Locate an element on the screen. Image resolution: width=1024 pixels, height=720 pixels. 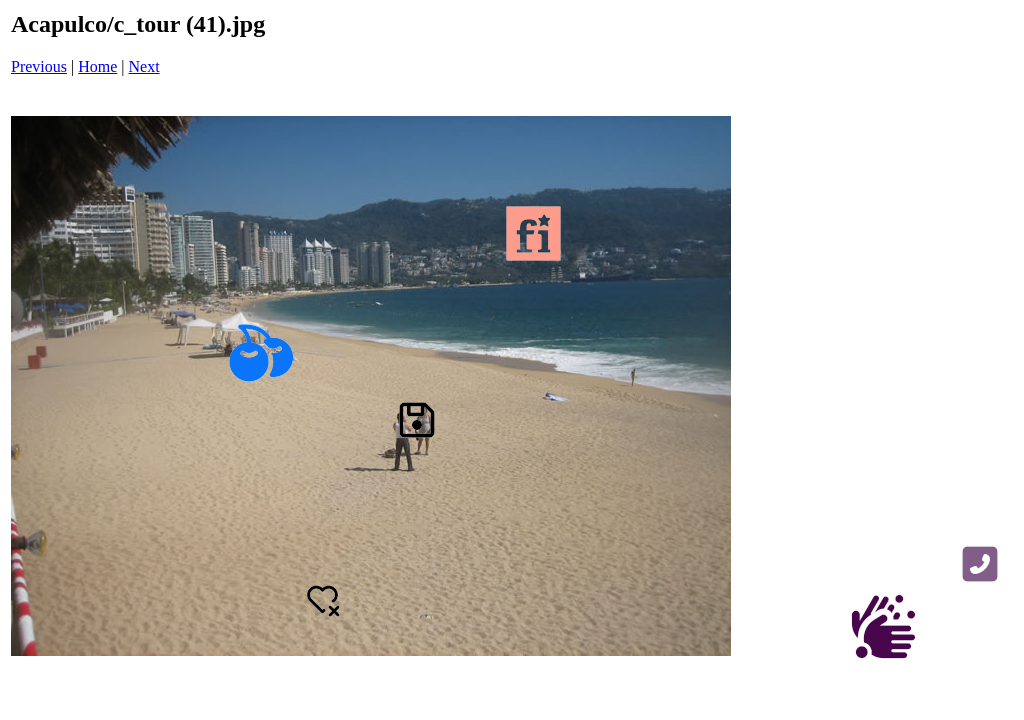
wash hands reminder or hygiene indicator is located at coordinates (883, 626).